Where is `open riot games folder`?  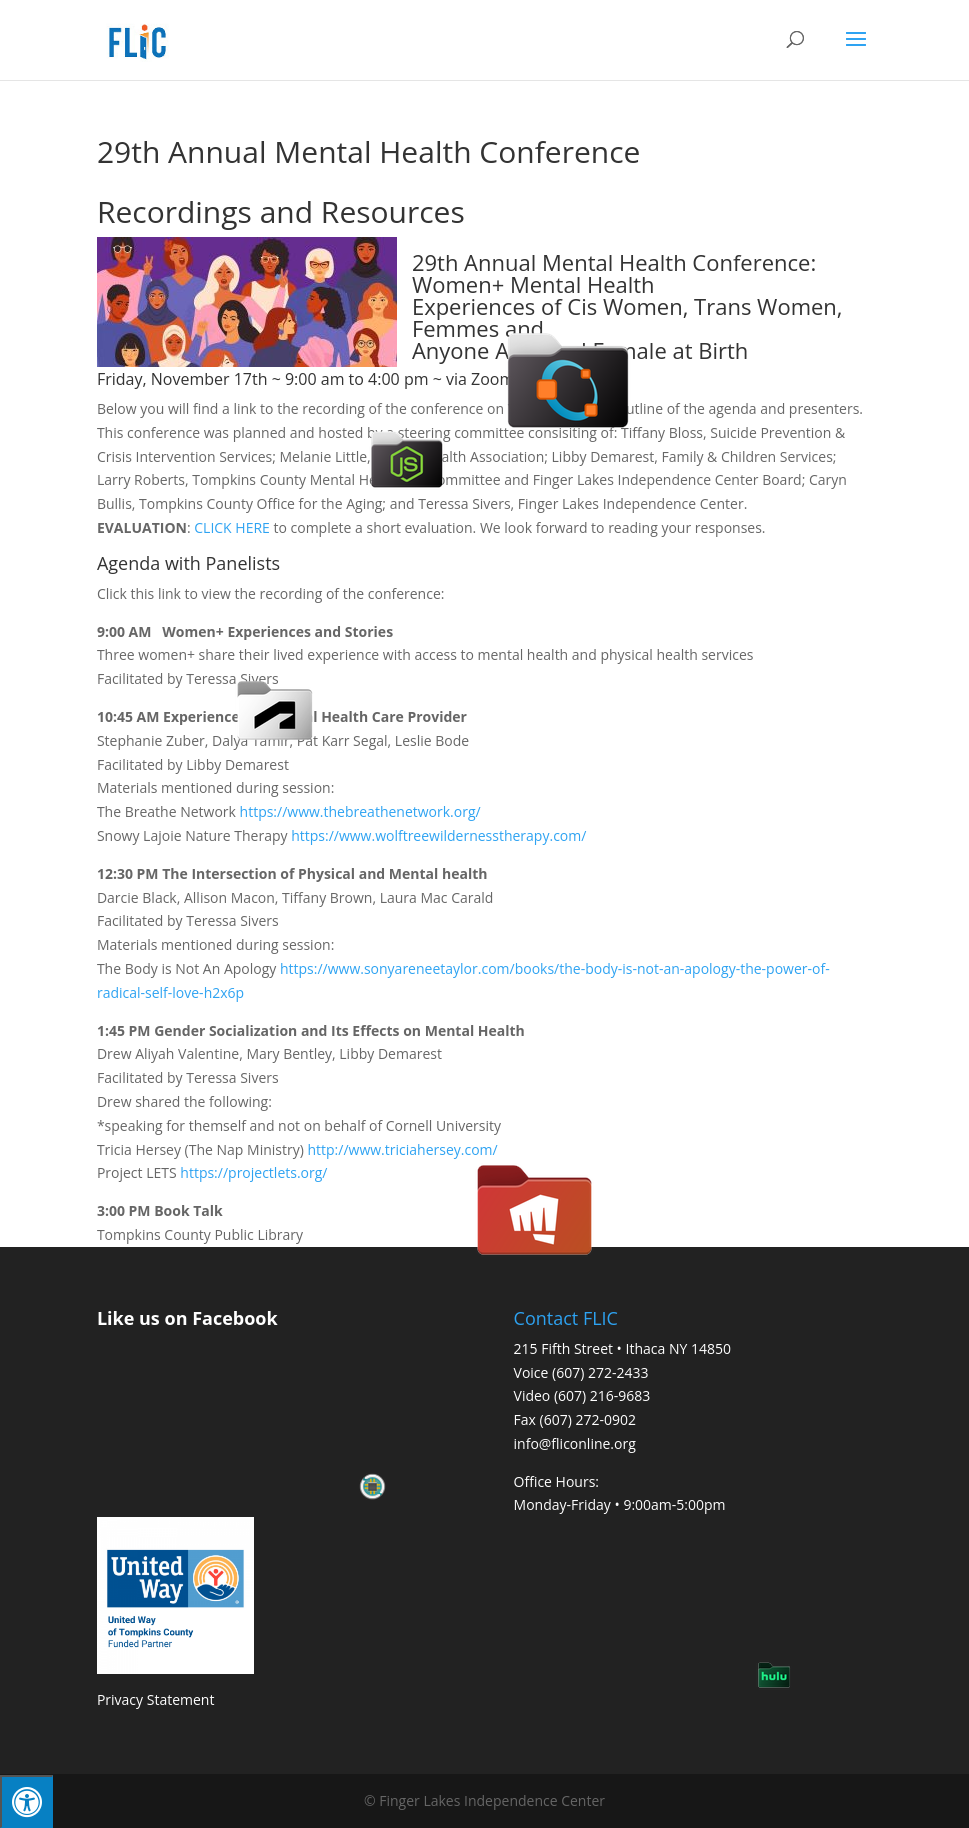 open riot games folder is located at coordinates (534, 1213).